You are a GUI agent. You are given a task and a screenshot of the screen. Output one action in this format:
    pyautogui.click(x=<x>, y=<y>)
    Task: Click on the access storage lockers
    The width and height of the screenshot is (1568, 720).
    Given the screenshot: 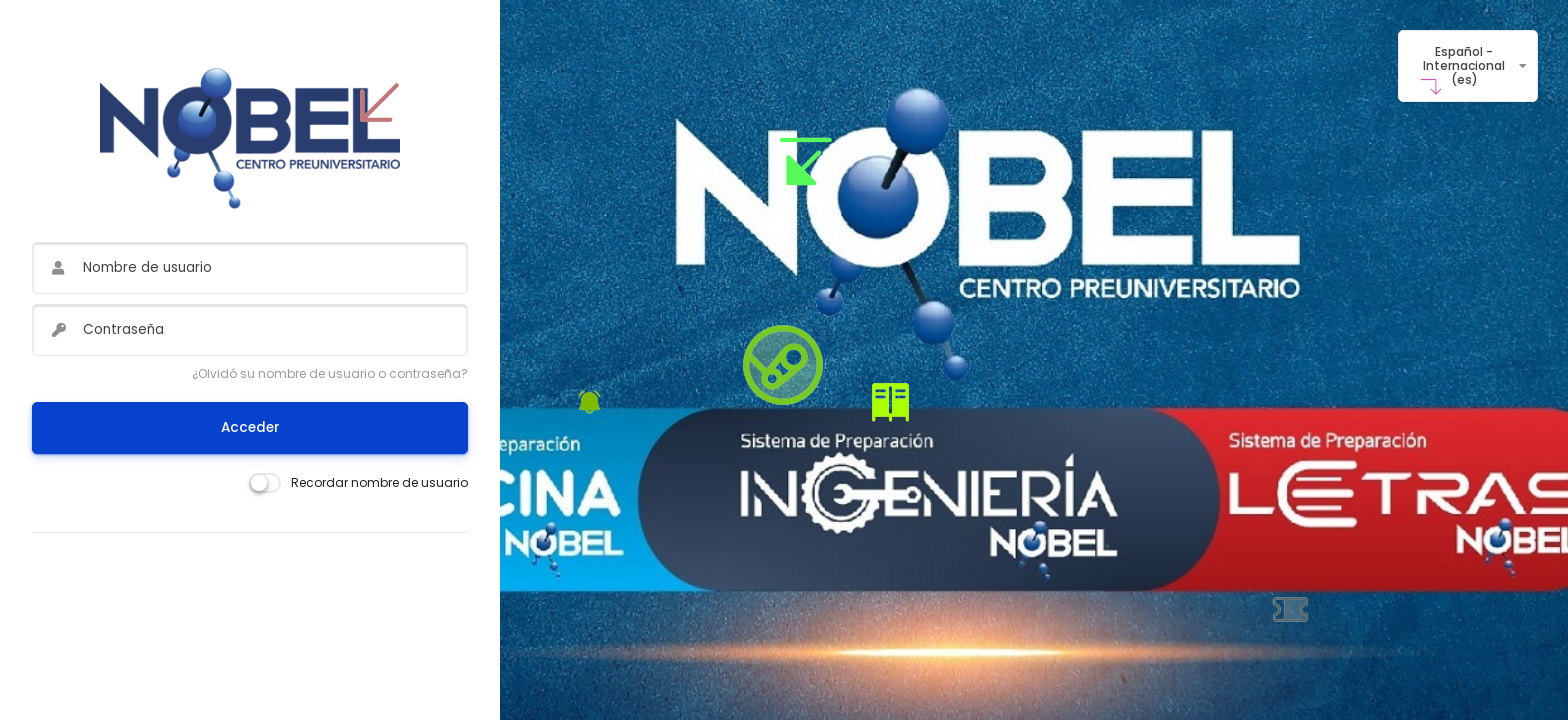 What is the action you would take?
    pyautogui.click(x=890, y=401)
    